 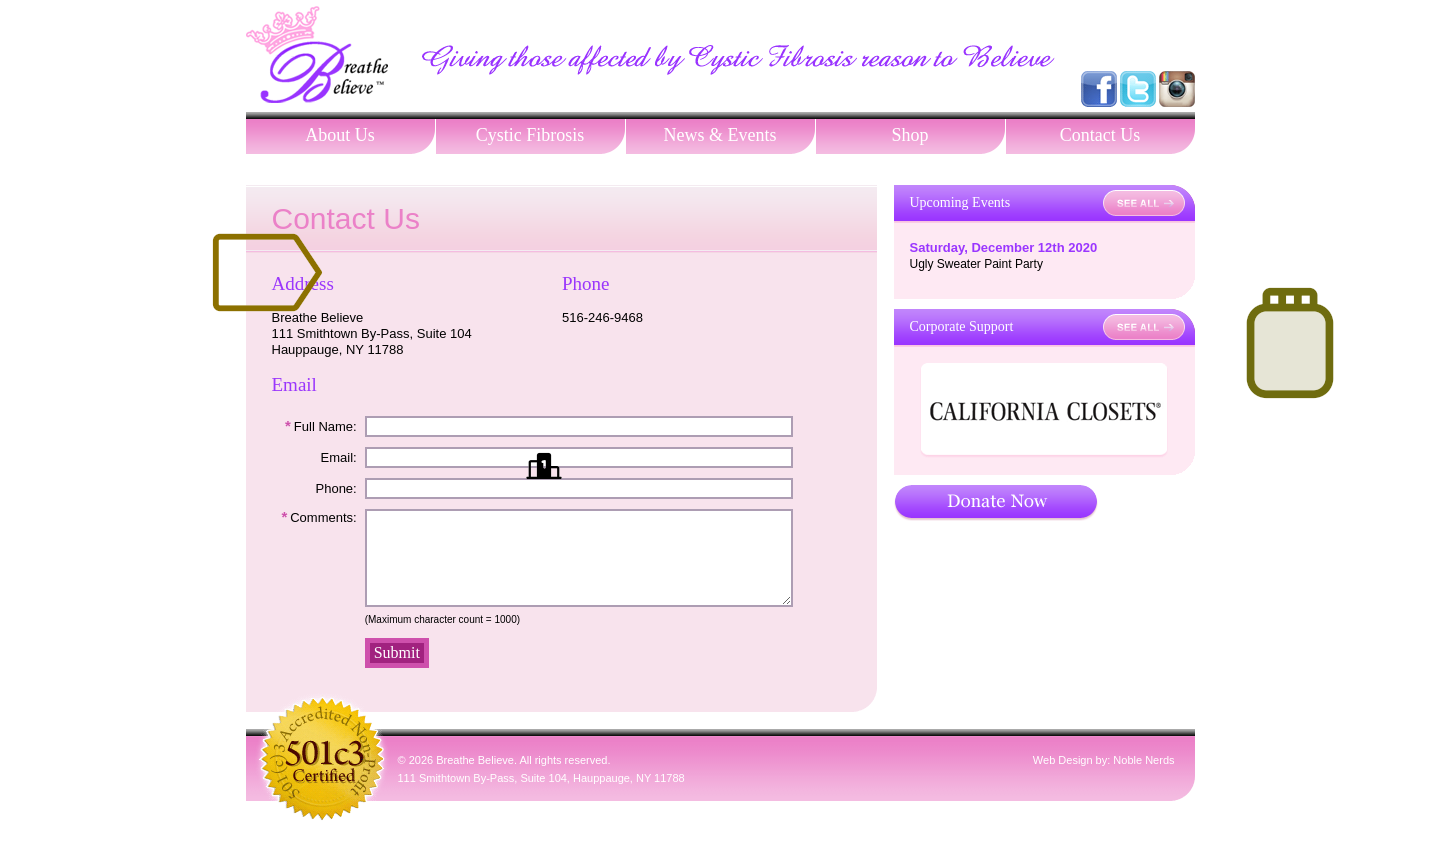 I want to click on store or manage saved items, so click(x=1290, y=343).